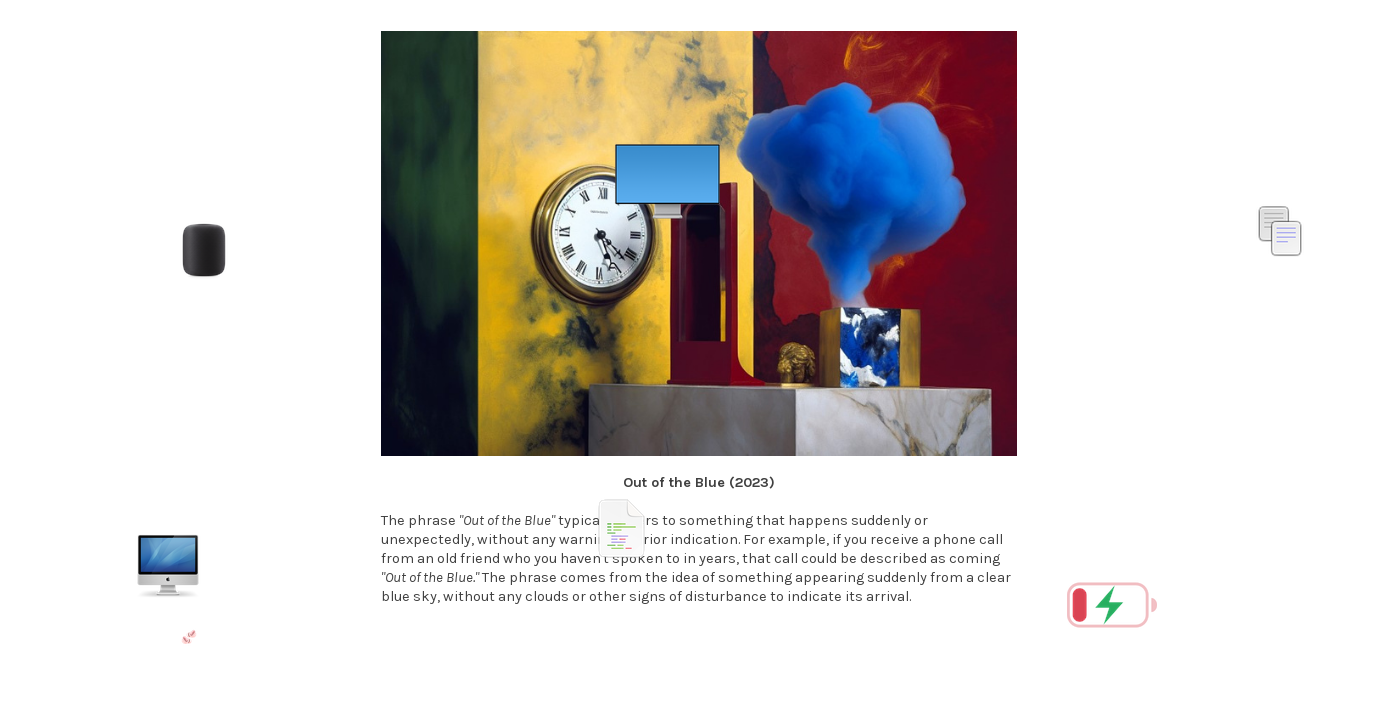 The image size is (1398, 720). What do you see at coordinates (204, 251) in the screenshot?
I see `apple homepod smart speaker device` at bounding box center [204, 251].